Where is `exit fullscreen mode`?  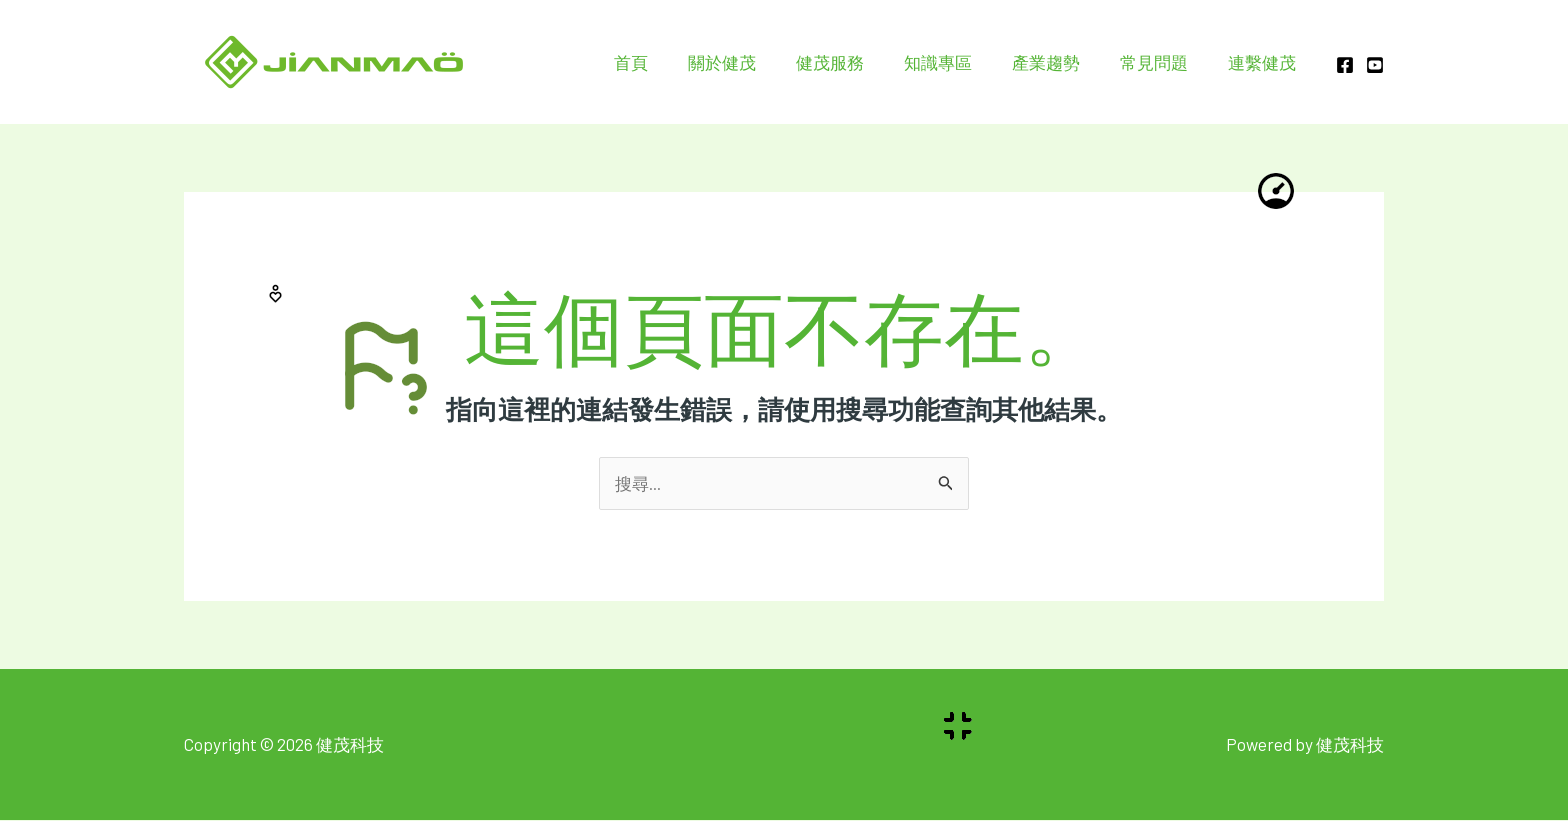 exit fullscreen mode is located at coordinates (958, 726).